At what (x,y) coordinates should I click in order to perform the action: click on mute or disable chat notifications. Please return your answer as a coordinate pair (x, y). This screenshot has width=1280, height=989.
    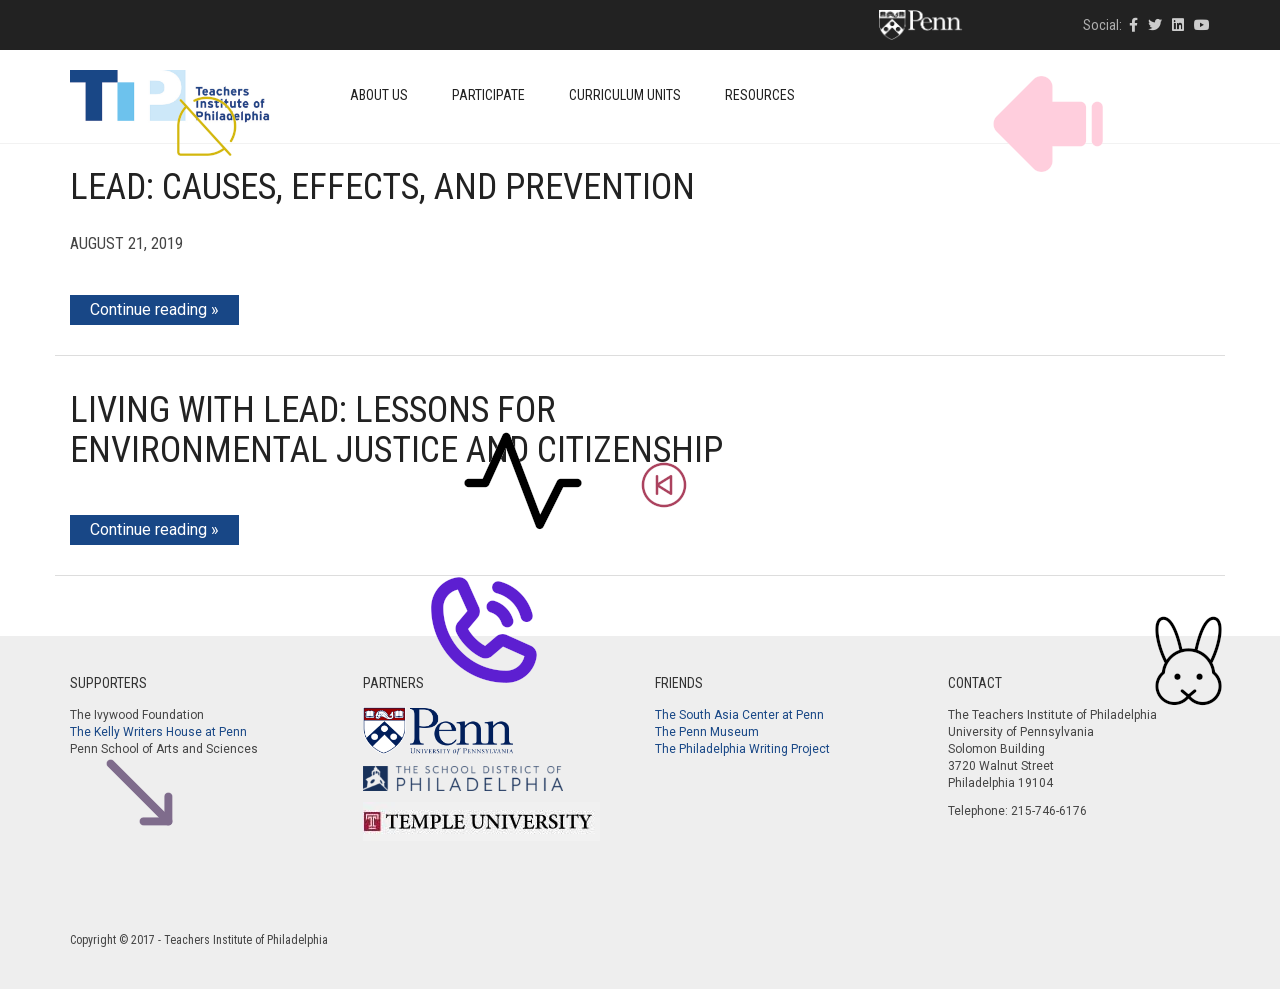
    Looking at the image, I should click on (205, 127).